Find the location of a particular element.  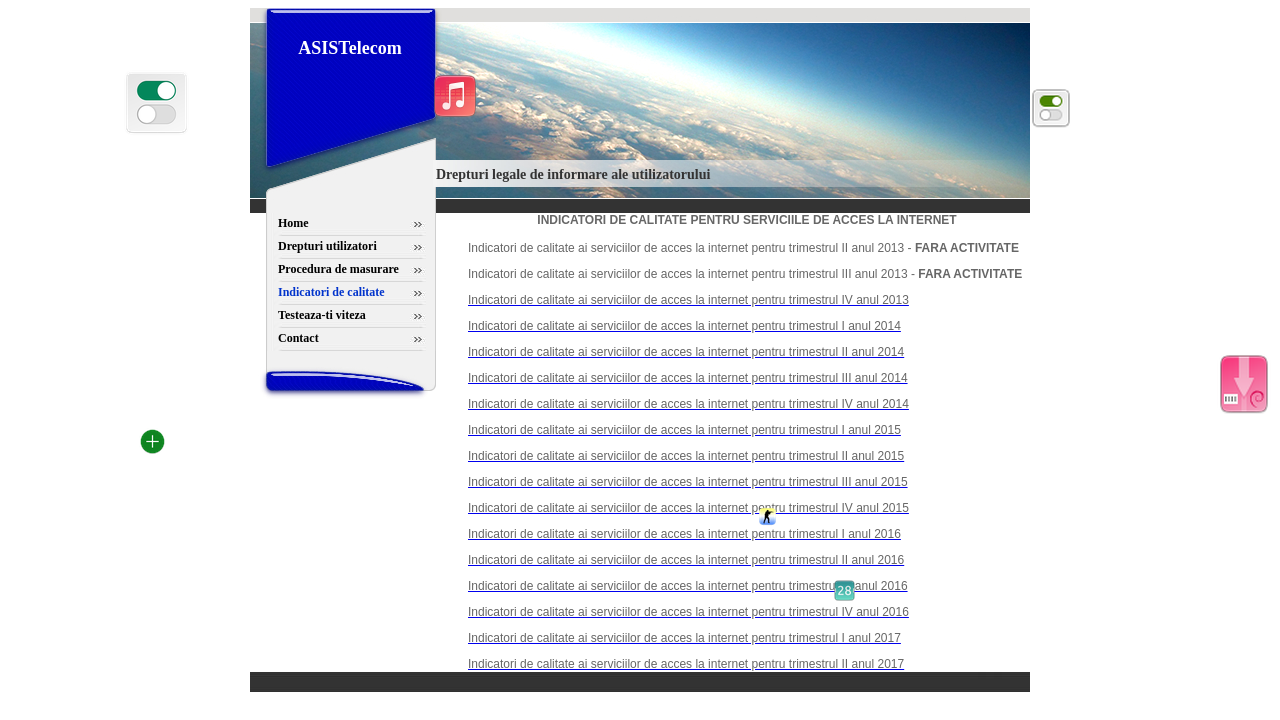

open system settings or preferences is located at coordinates (1051, 108).